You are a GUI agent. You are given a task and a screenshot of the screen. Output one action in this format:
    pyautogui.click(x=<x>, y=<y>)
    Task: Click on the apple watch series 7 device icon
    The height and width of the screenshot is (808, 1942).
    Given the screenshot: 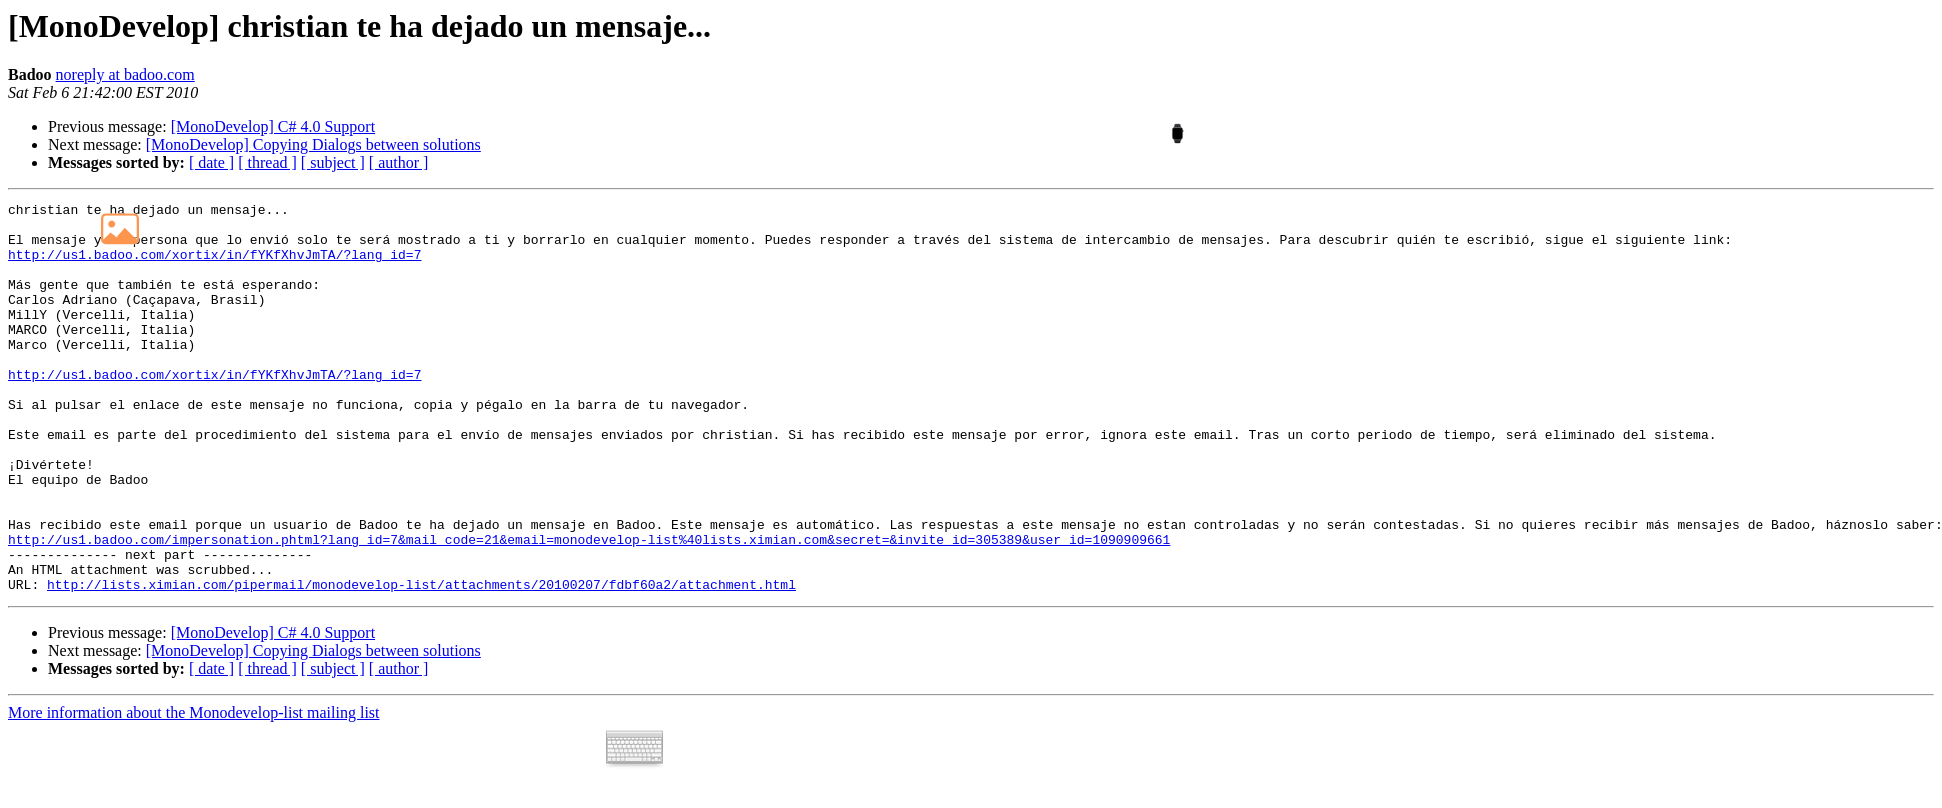 What is the action you would take?
    pyautogui.click(x=1177, y=133)
    